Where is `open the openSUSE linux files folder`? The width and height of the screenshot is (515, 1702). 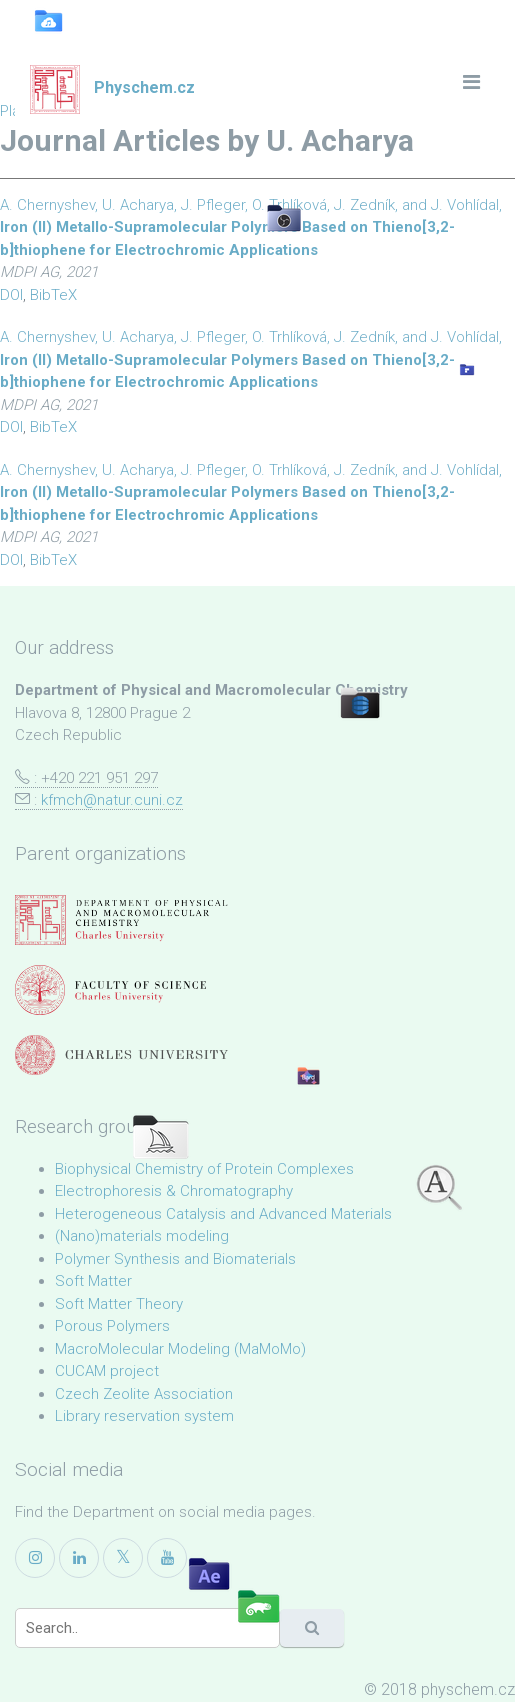 open the openSUSE linux files folder is located at coordinates (258, 1607).